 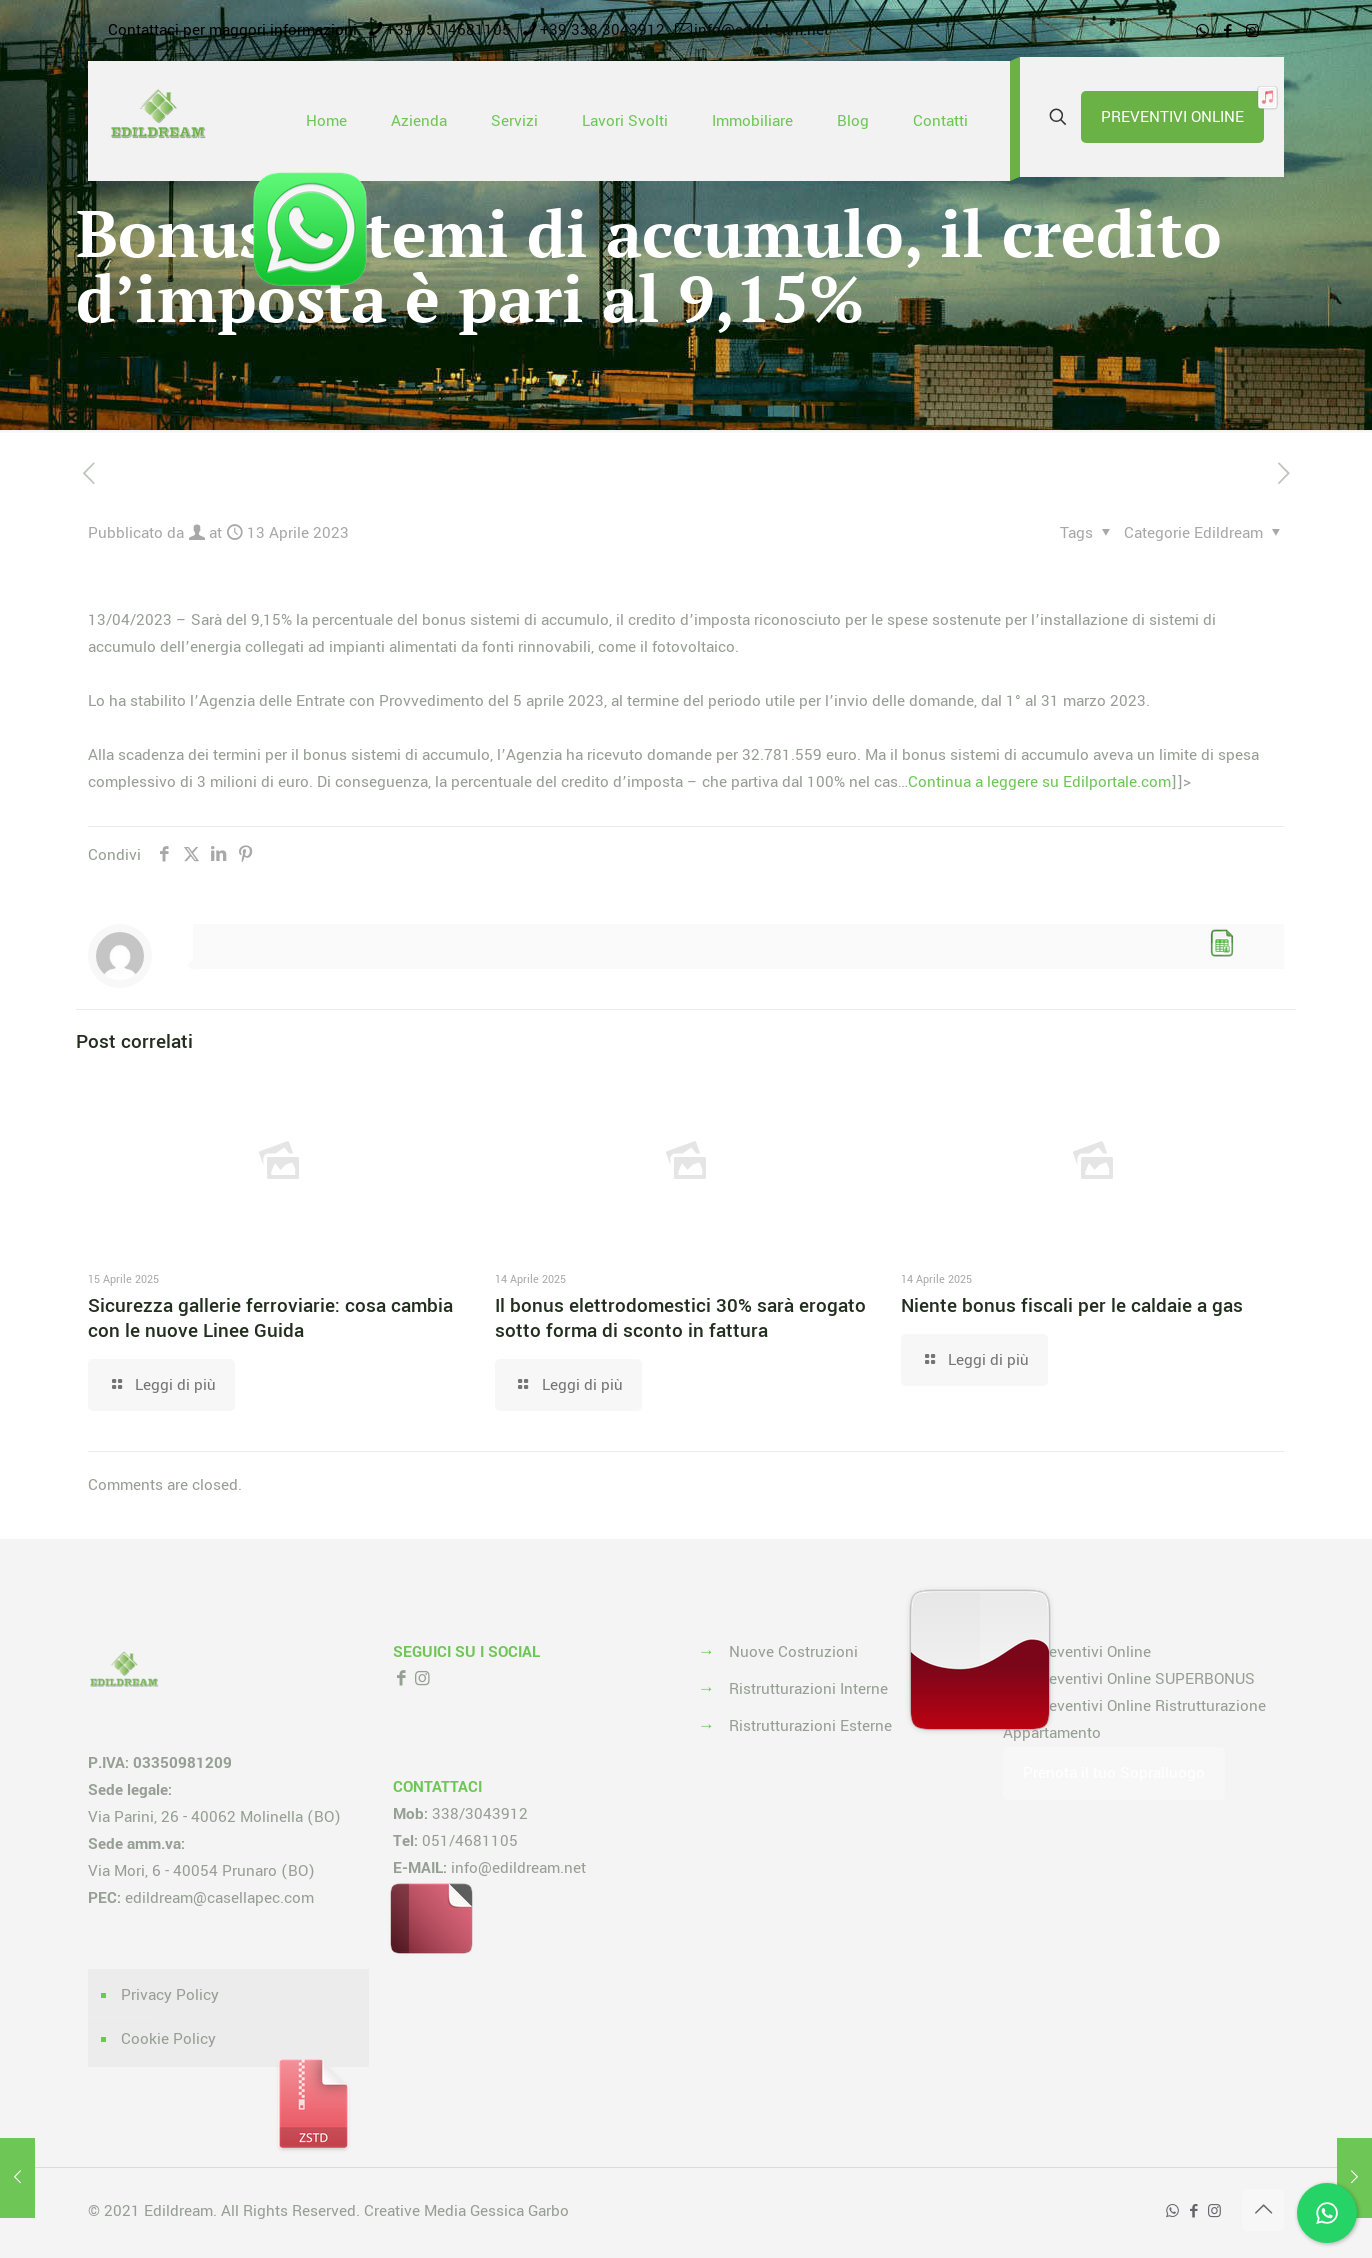 I want to click on change desktop wallpaper settings, so click(x=431, y=1915).